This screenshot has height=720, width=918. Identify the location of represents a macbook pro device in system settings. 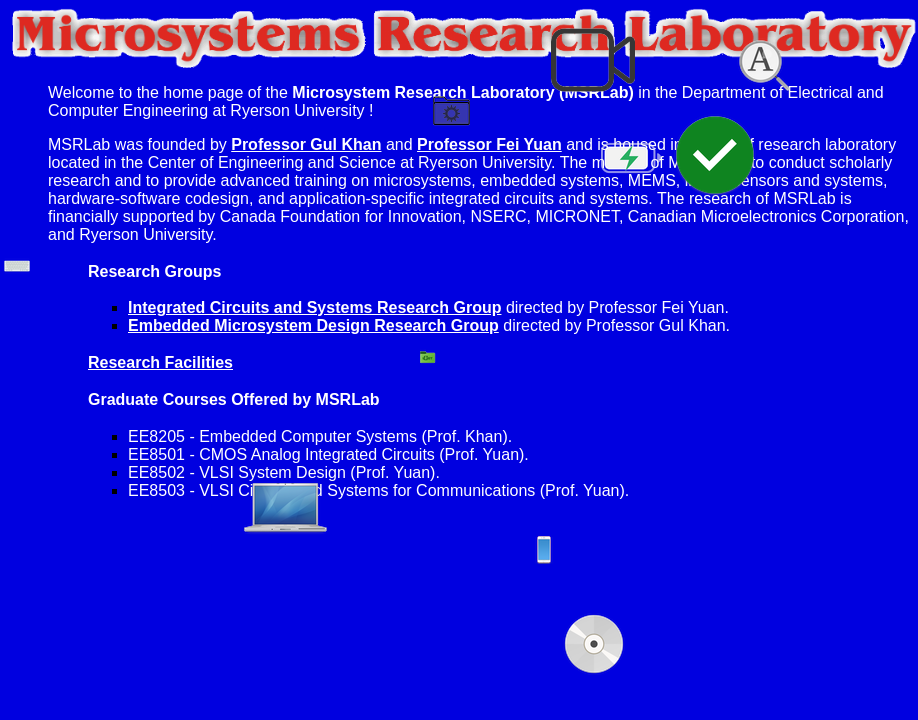
(285, 506).